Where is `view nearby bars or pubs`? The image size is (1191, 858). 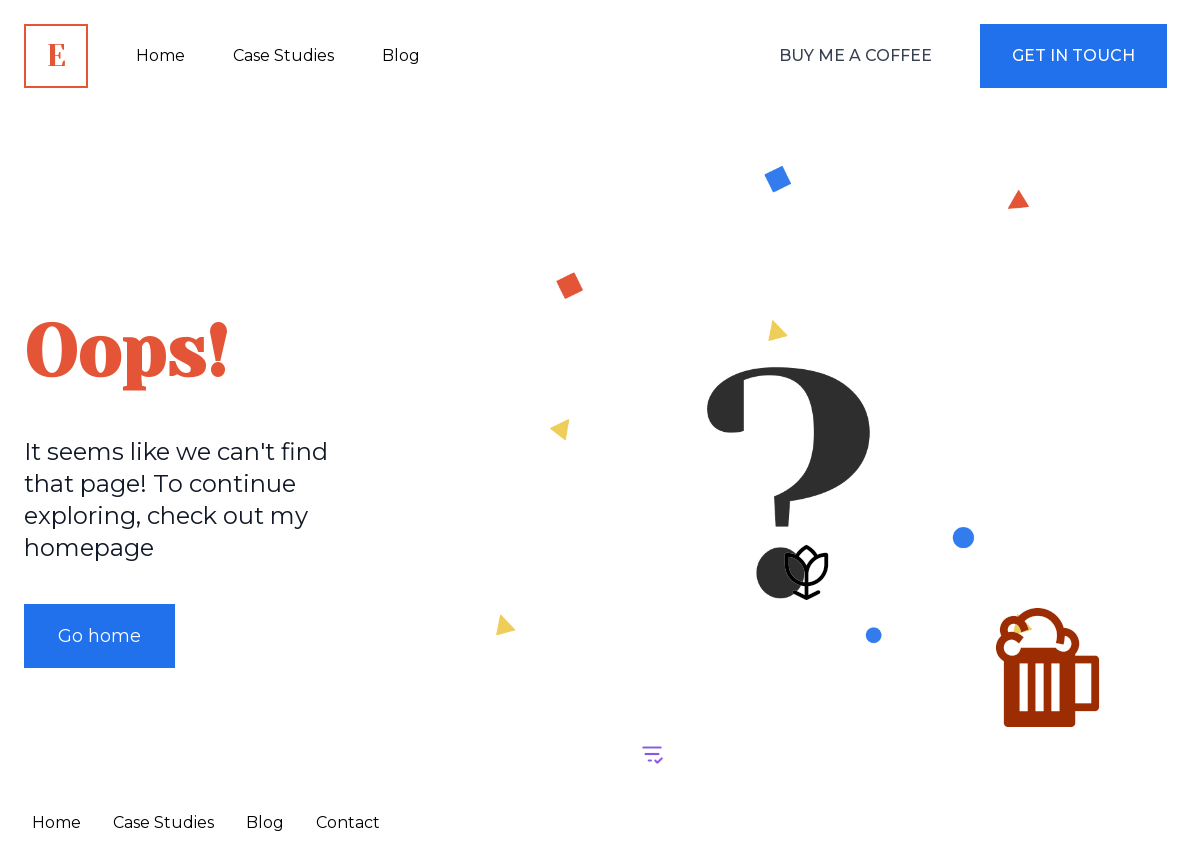
view nearby bars or pubs is located at coordinates (1047, 667).